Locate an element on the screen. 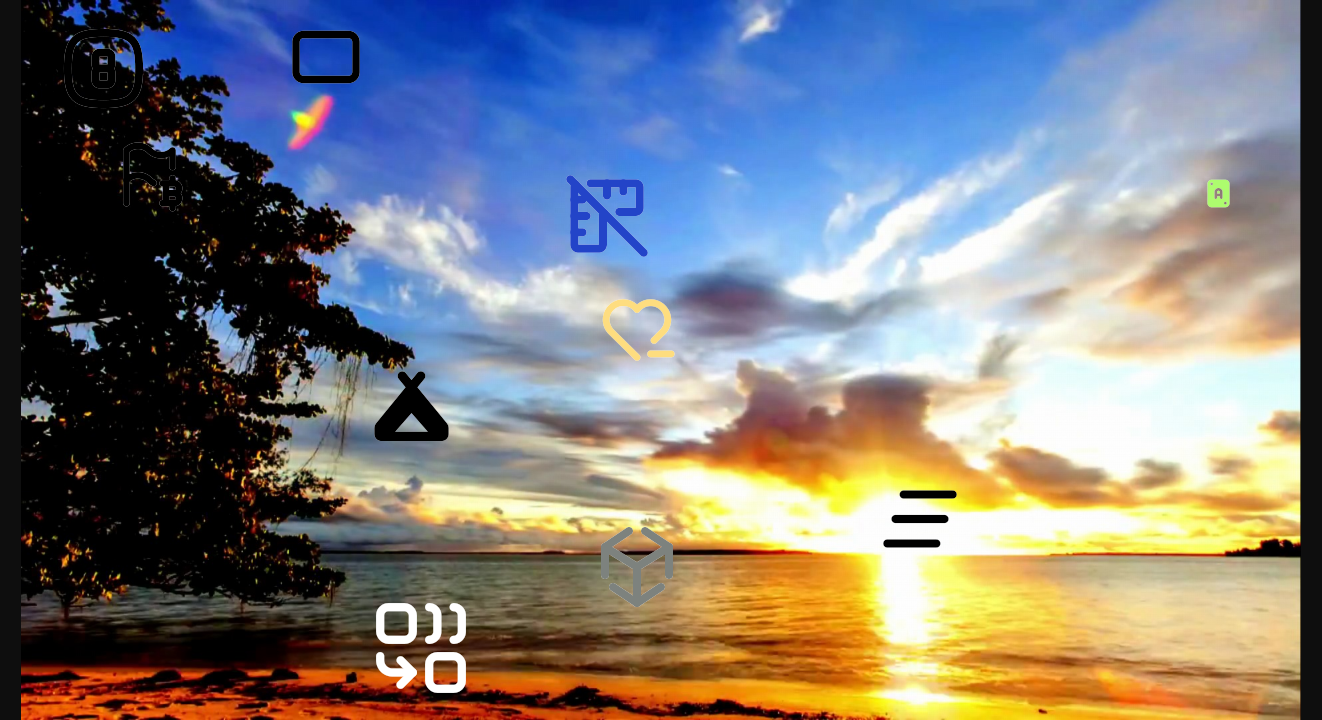 The width and height of the screenshot is (1322, 720). clear all items from a list is located at coordinates (920, 519).